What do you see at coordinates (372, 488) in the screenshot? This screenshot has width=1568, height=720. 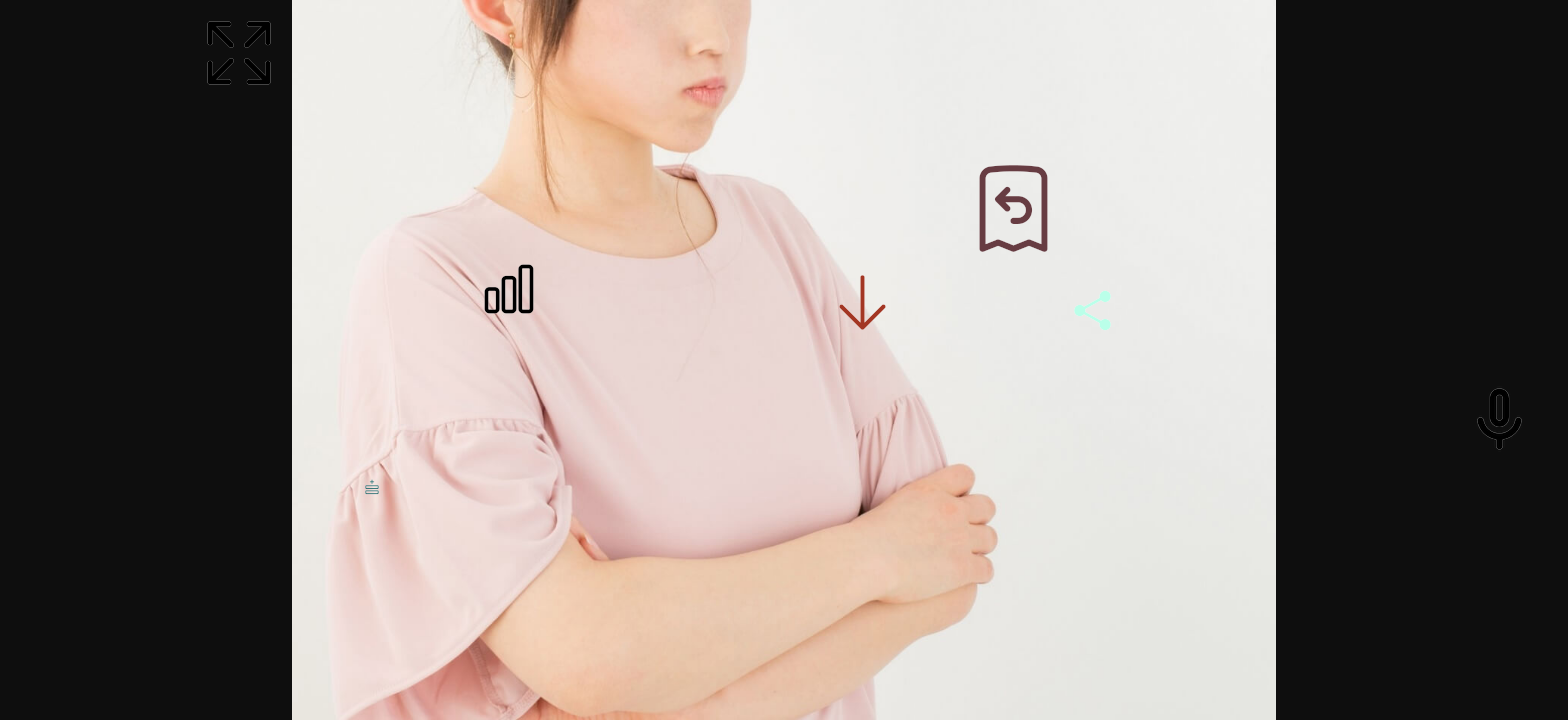 I see `add a new row above` at bounding box center [372, 488].